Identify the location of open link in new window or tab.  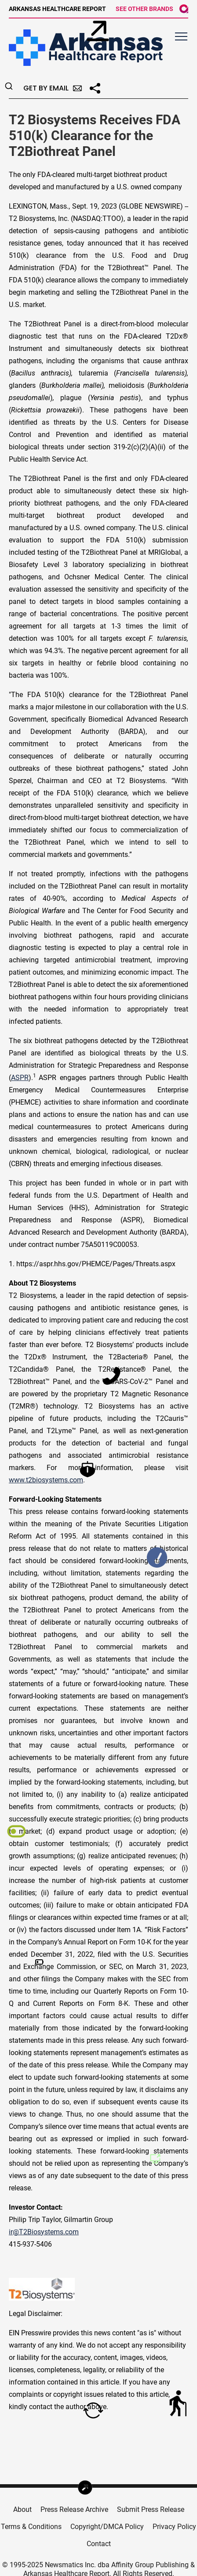
(98, 30).